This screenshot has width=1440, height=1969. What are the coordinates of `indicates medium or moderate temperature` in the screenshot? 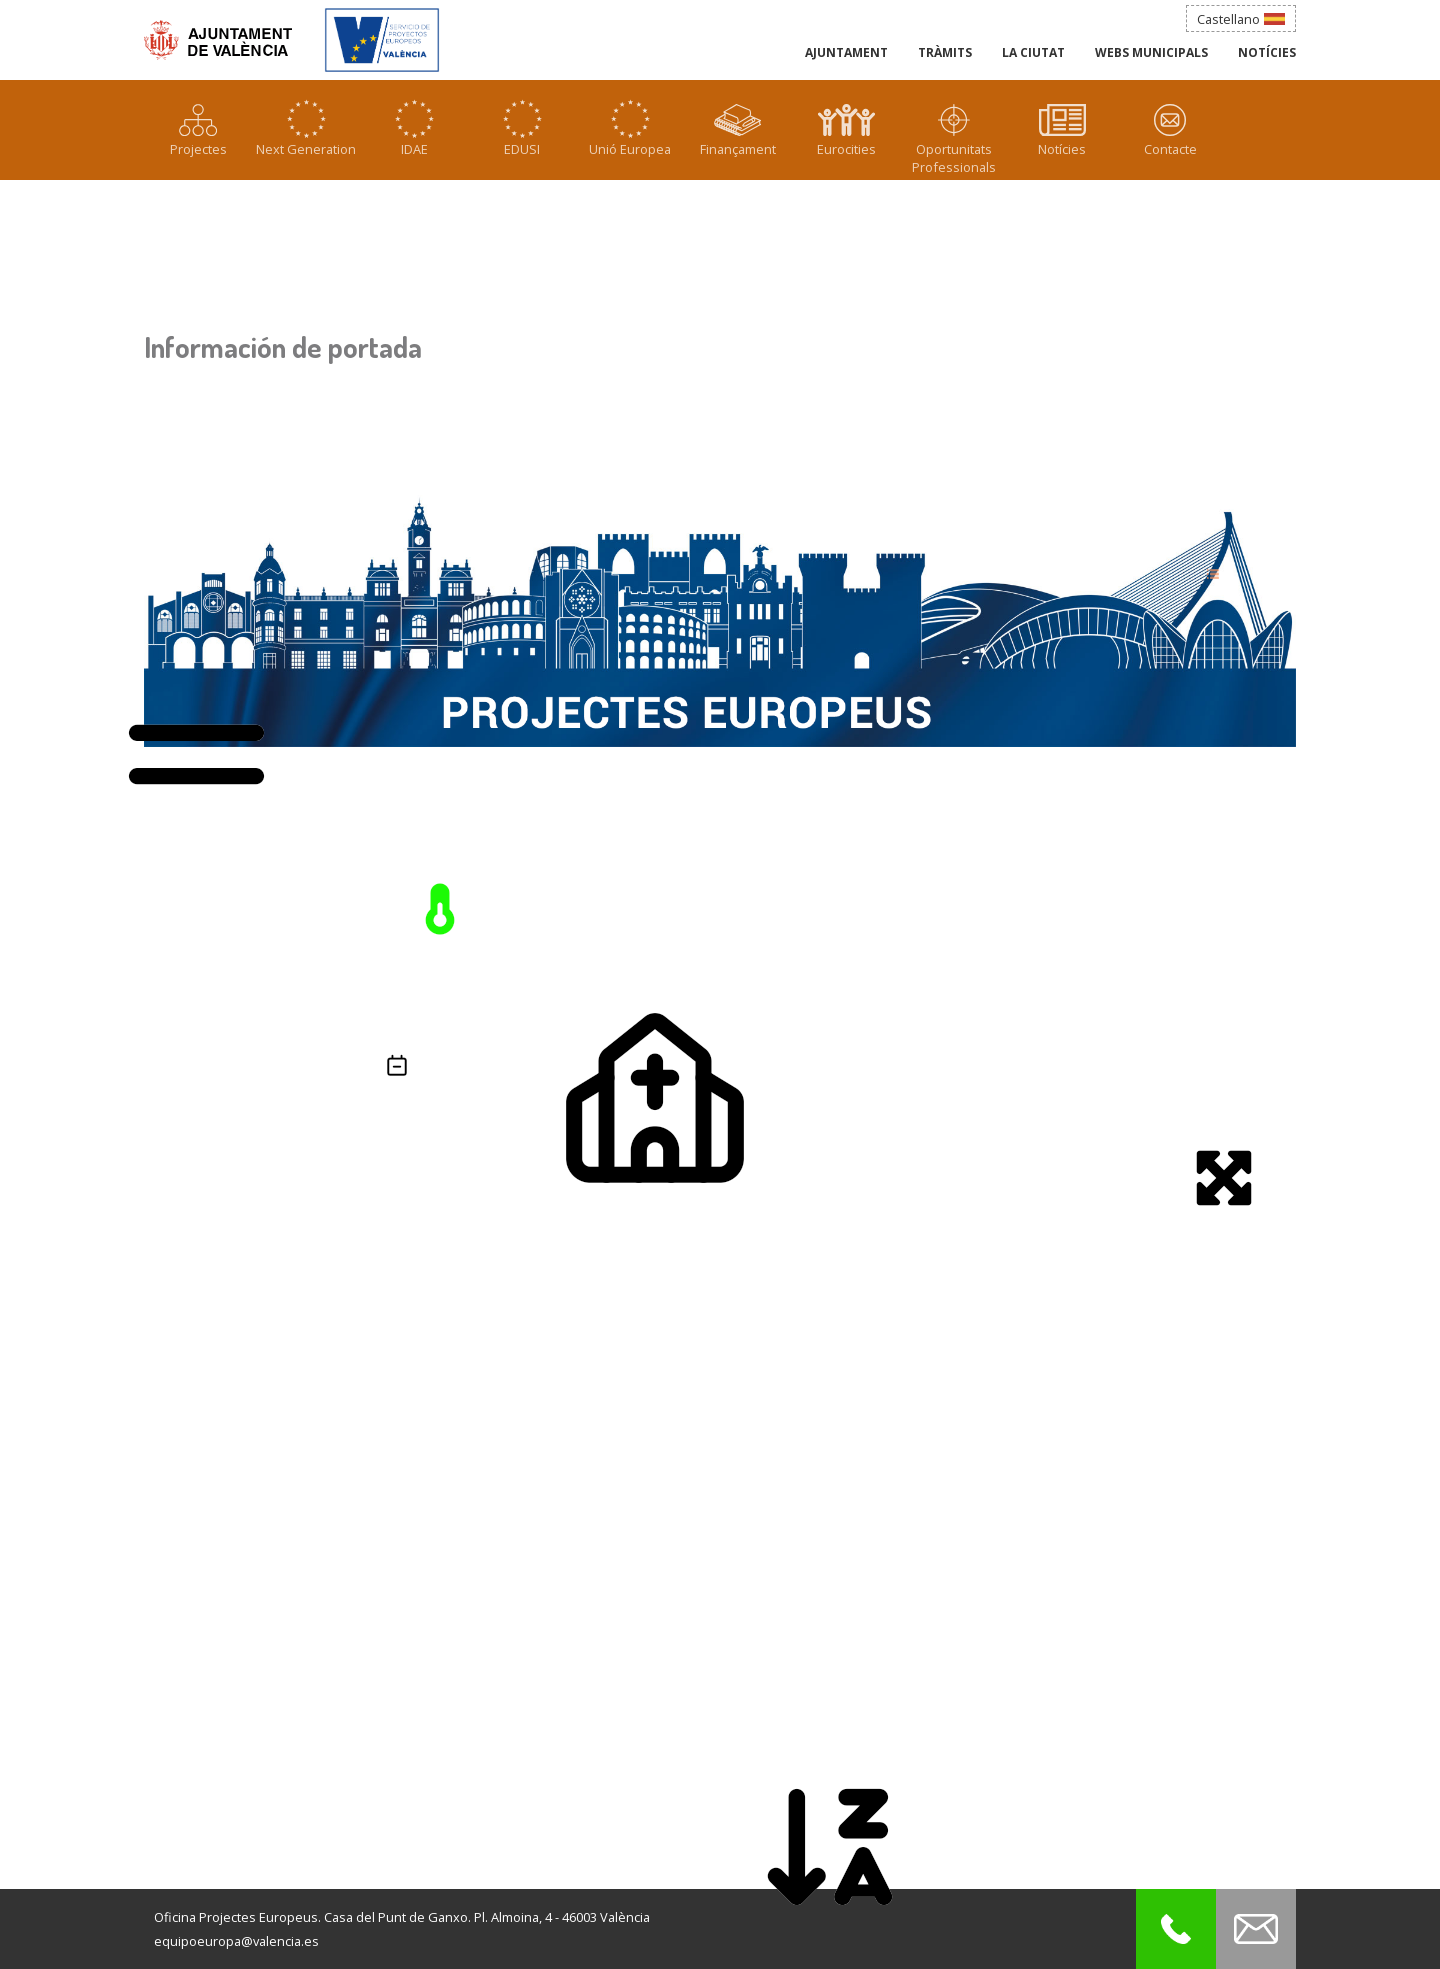 It's located at (440, 909).